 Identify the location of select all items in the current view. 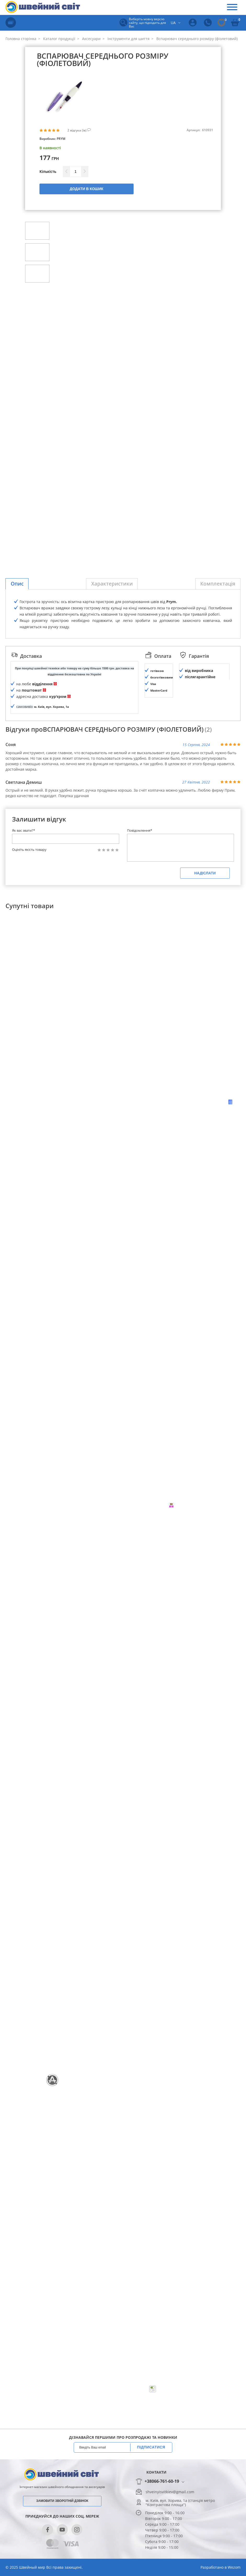
(171, 1505).